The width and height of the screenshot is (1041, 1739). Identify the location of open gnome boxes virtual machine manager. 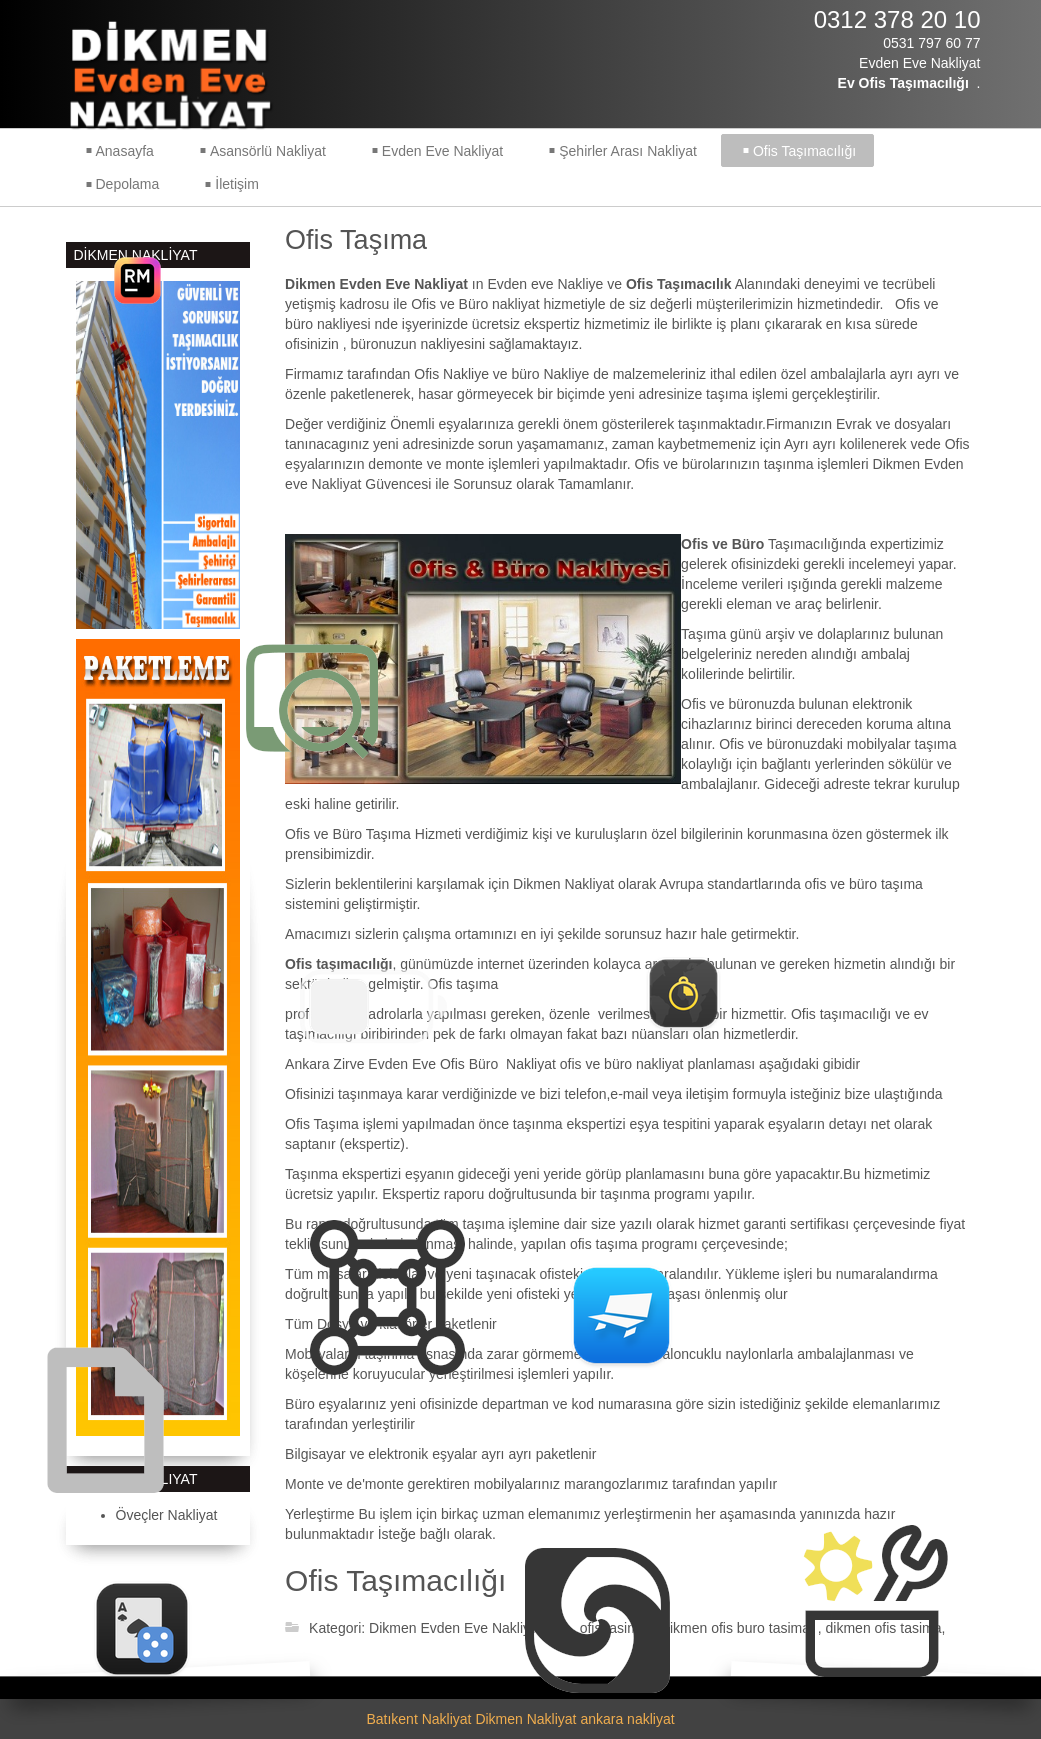
(387, 1297).